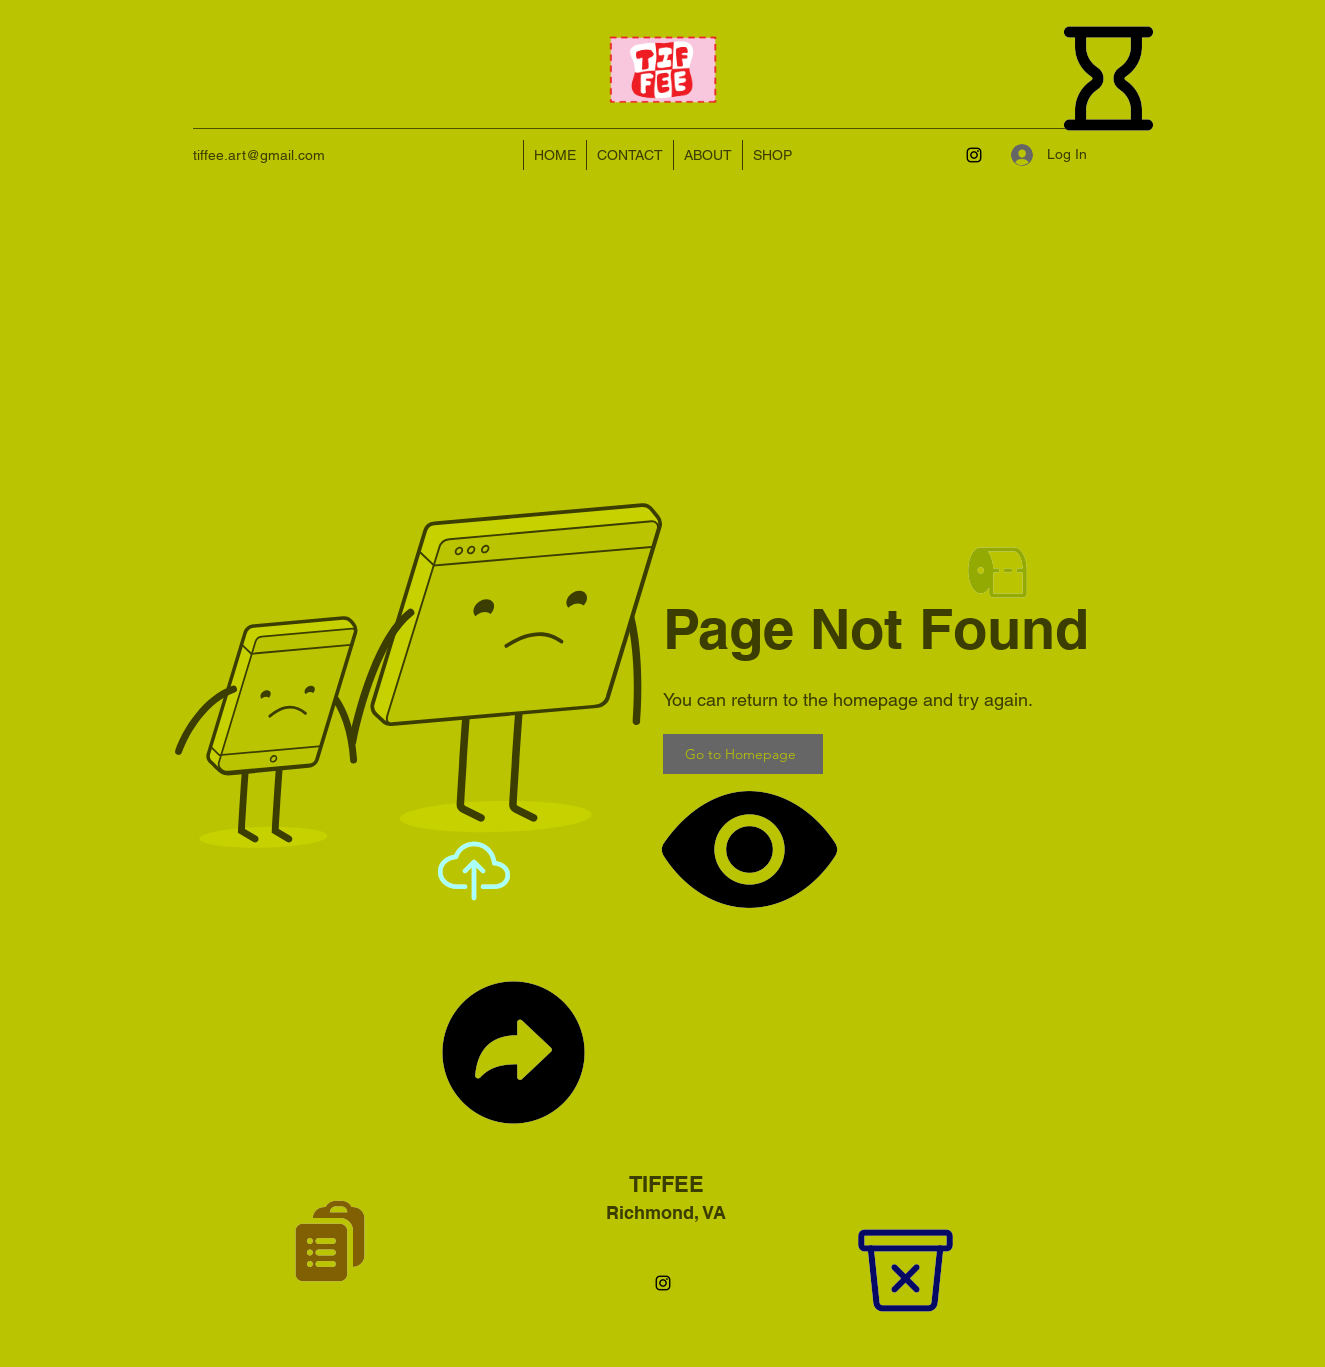  Describe the element at coordinates (330, 1241) in the screenshot. I see `view clipboard with list items` at that location.